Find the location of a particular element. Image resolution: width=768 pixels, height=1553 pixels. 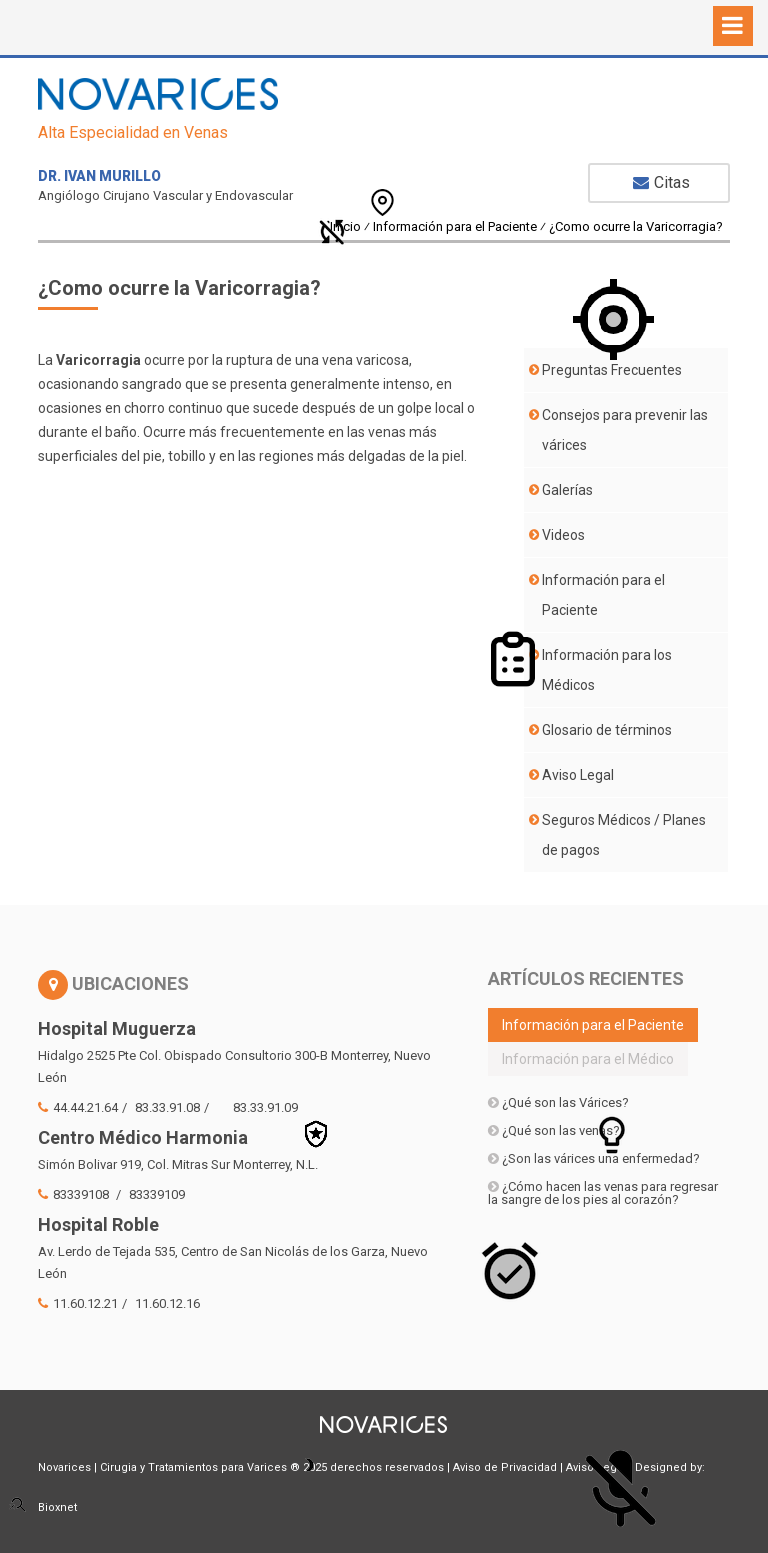

sync is disabled or turned off is located at coordinates (332, 231).